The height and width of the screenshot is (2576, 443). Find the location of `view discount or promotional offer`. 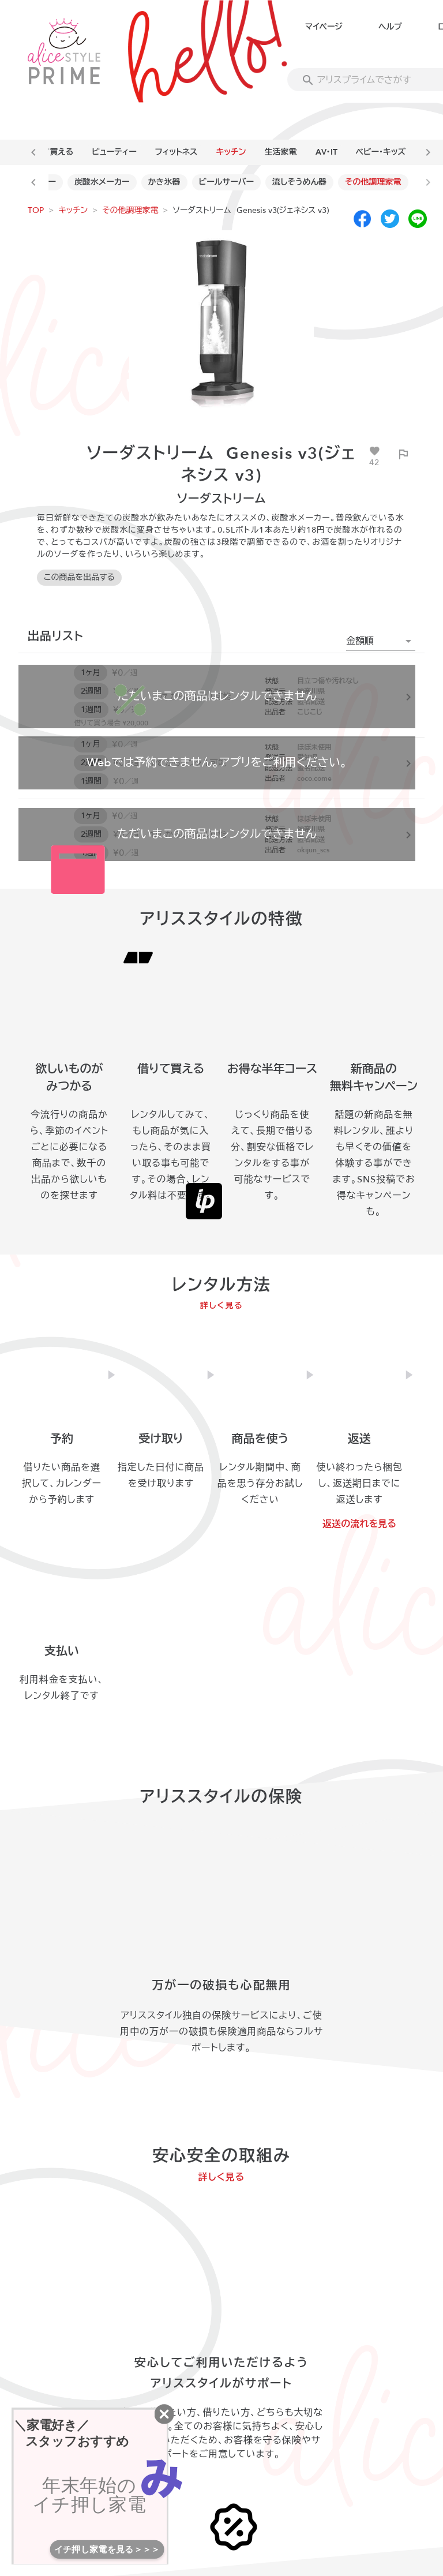

view discount or promotional offer is located at coordinates (130, 700).